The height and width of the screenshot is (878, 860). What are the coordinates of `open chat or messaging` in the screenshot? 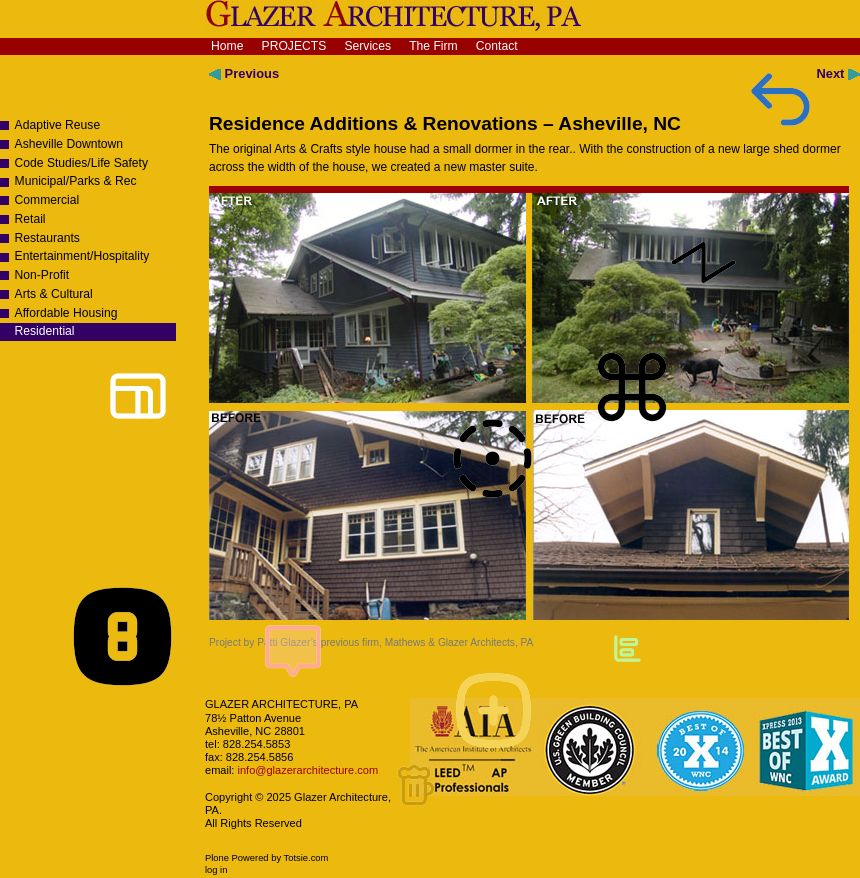 It's located at (293, 649).